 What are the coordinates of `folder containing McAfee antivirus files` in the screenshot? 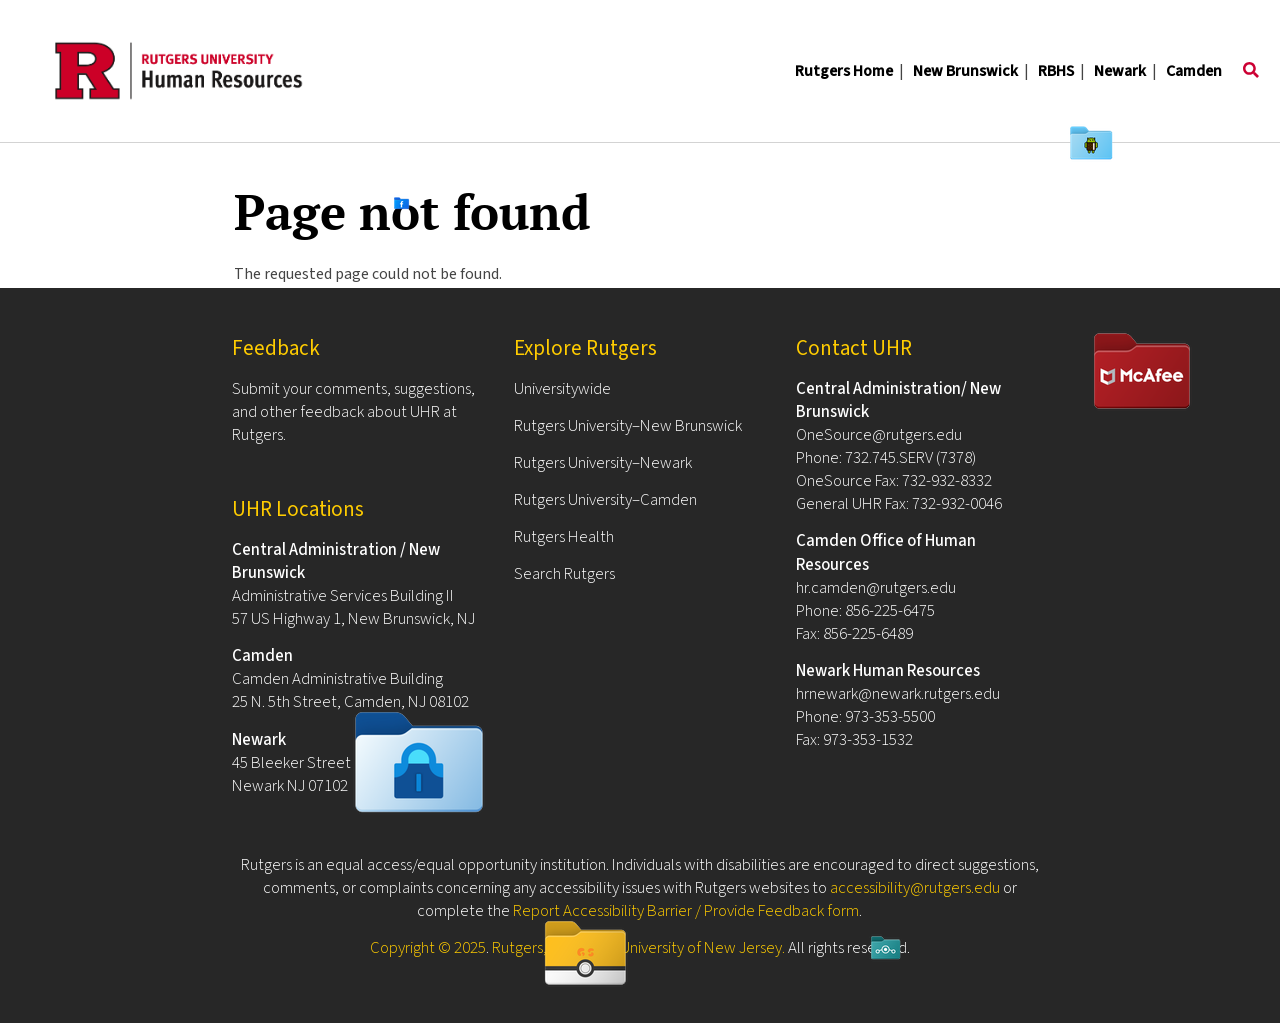 It's located at (1141, 373).